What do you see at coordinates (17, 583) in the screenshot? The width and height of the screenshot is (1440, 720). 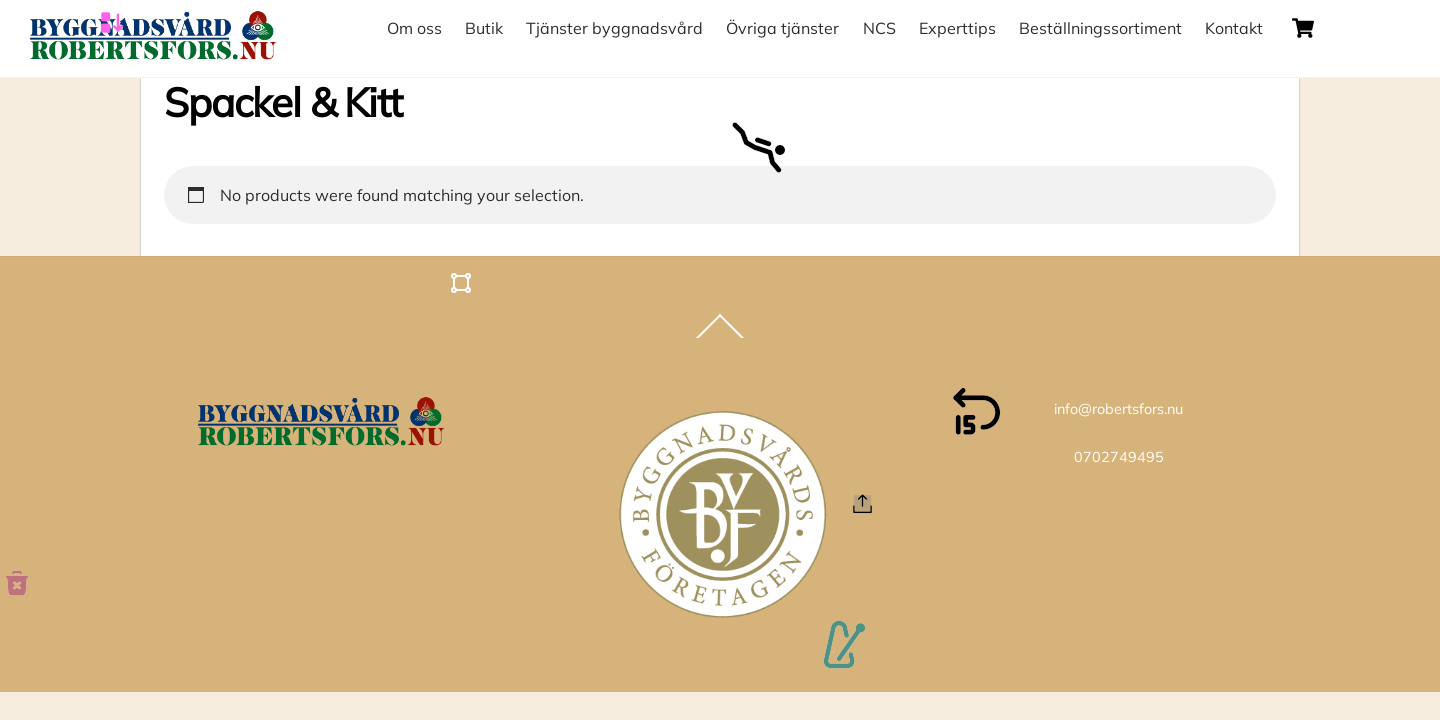 I see `permanently delete item` at bounding box center [17, 583].